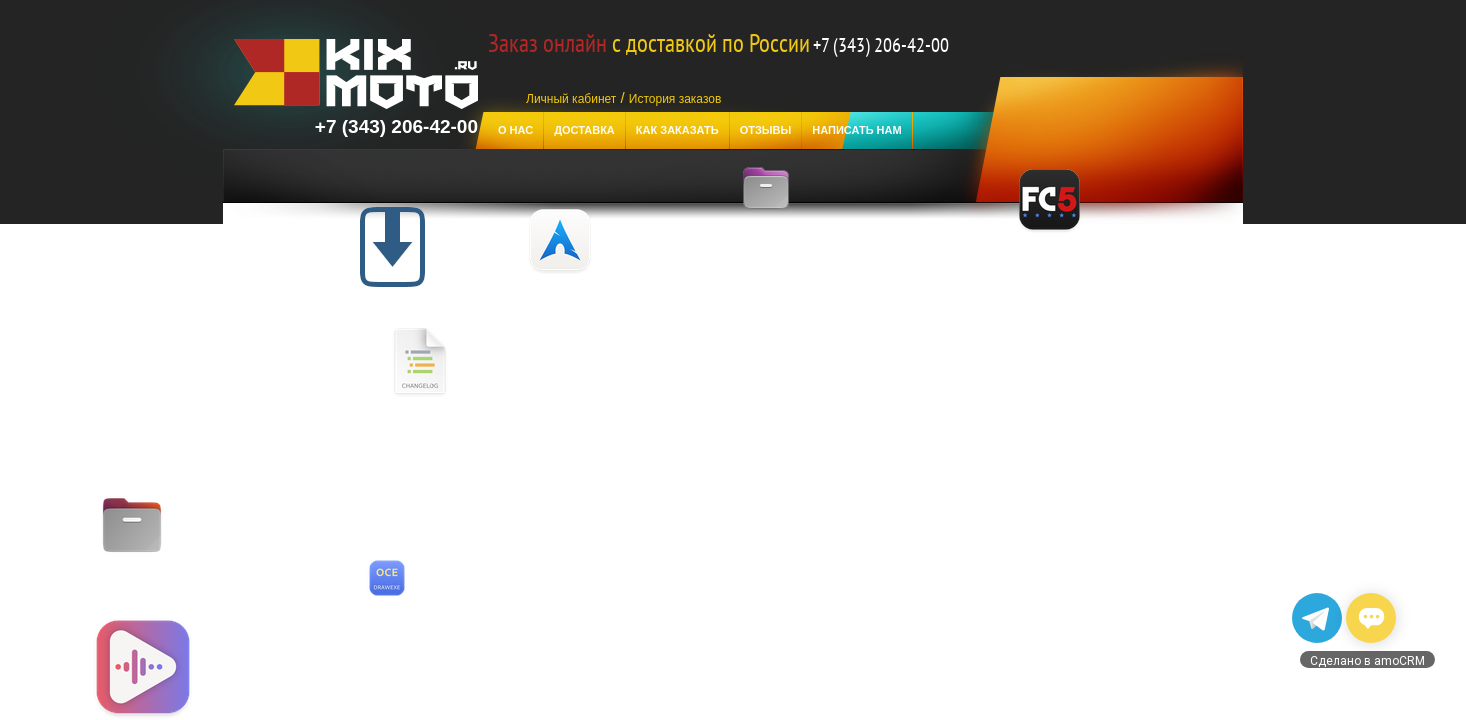  I want to click on open decibels audio player app, so click(143, 667).